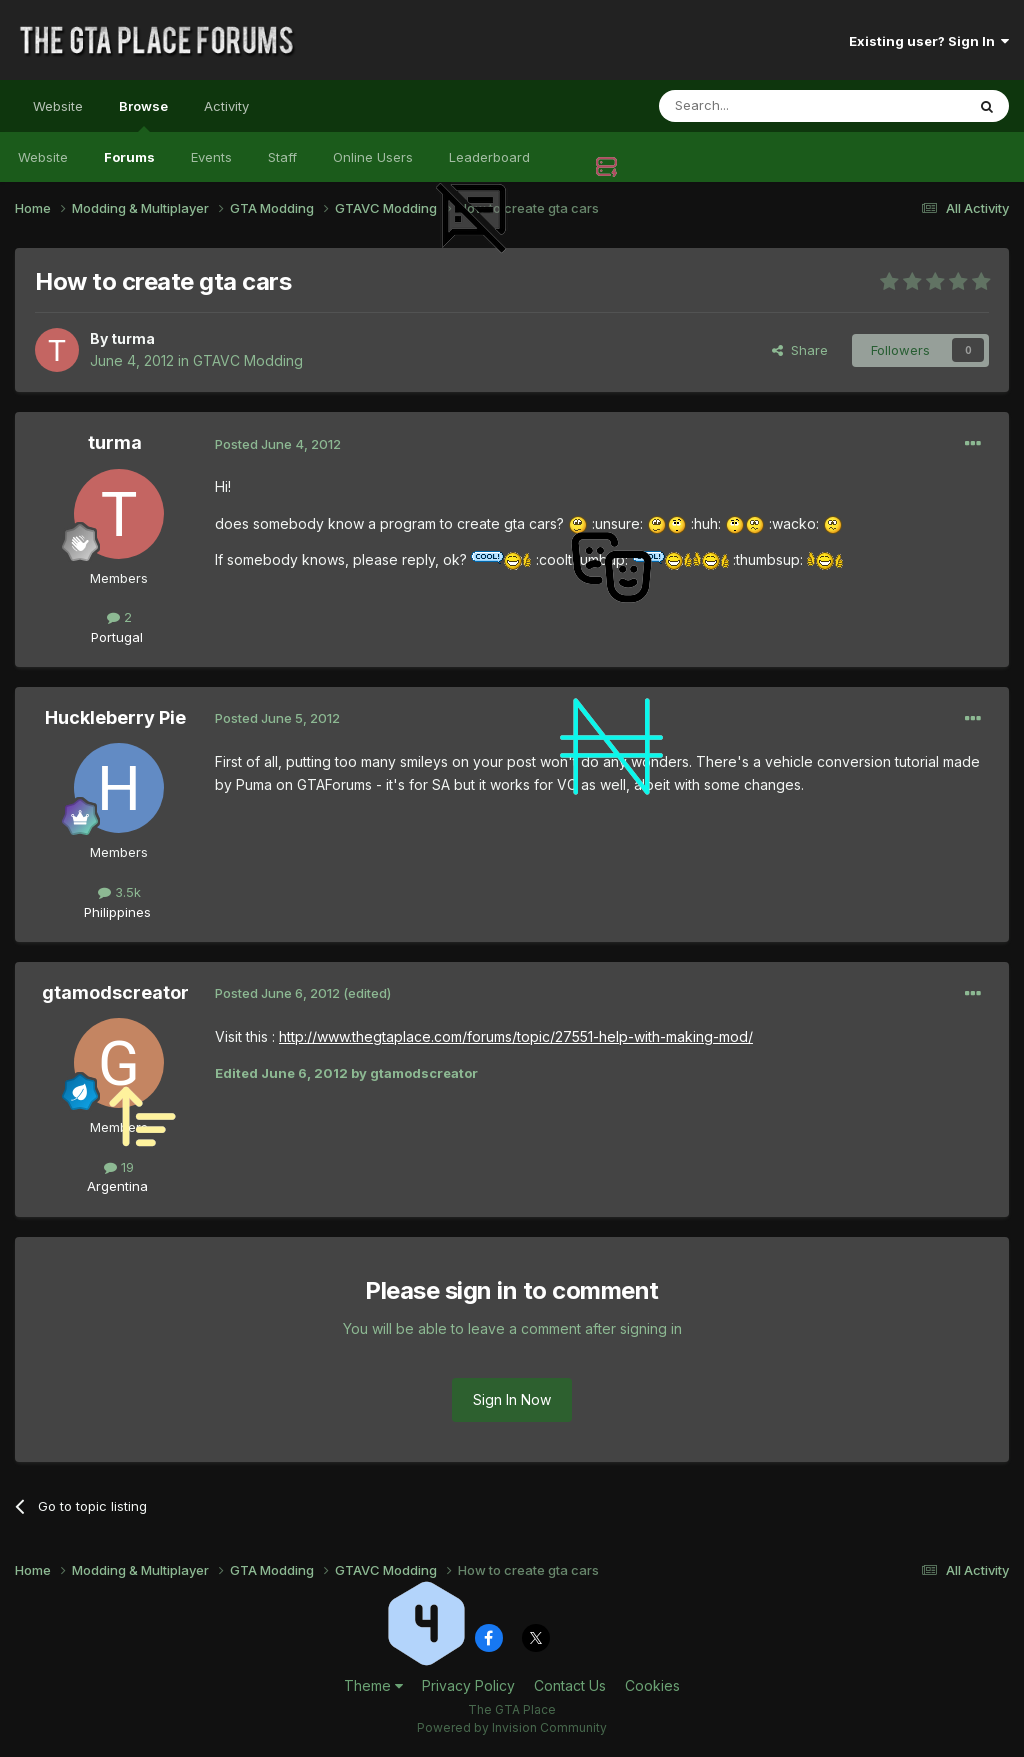 Image resolution: width=1024 pixels, height=1757 pixels. I want to click on server power status or electrical connection, so click(606, 166).